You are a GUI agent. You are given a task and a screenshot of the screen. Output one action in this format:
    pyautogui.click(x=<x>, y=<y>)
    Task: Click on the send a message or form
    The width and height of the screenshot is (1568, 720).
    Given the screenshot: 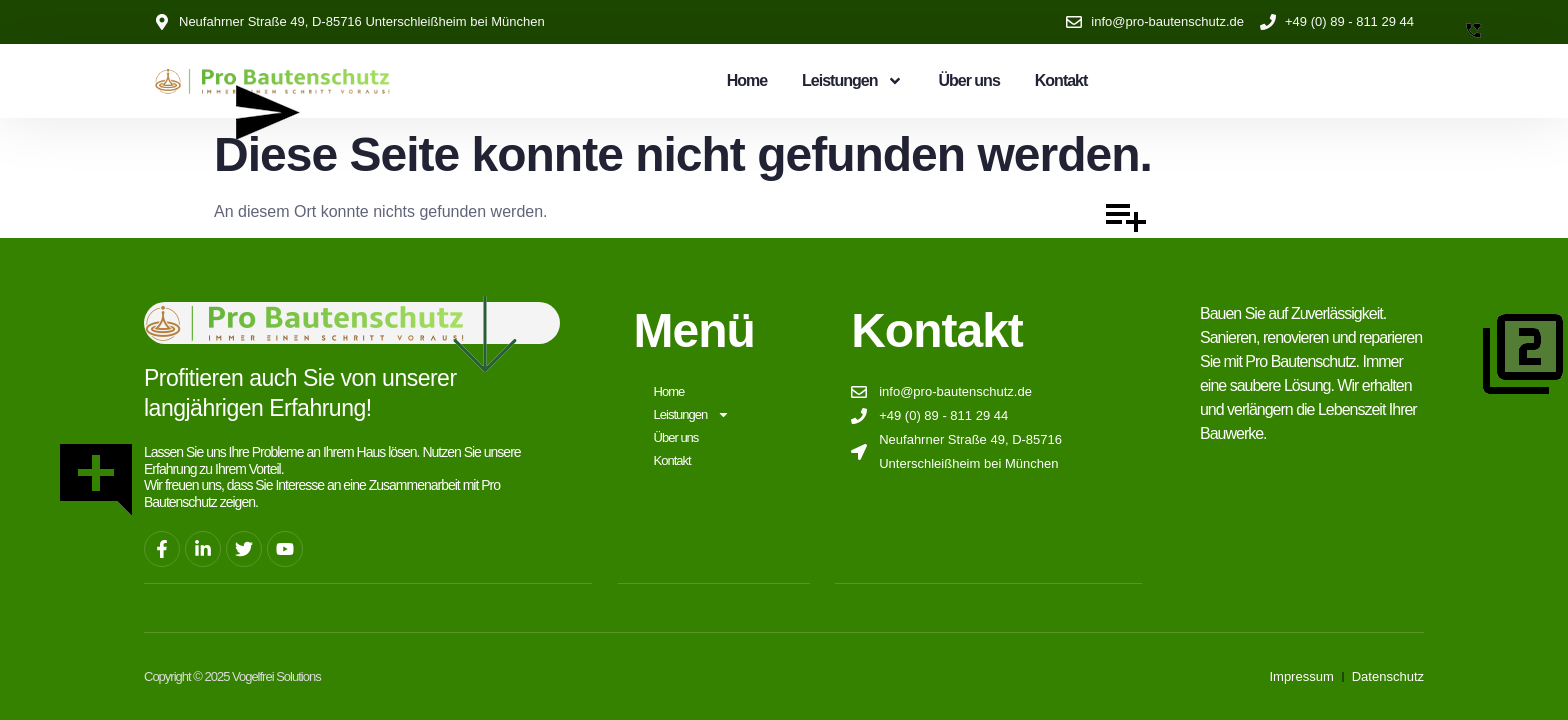 What is the action you would take?
    pyautogui.click(x=266, y=112)
    